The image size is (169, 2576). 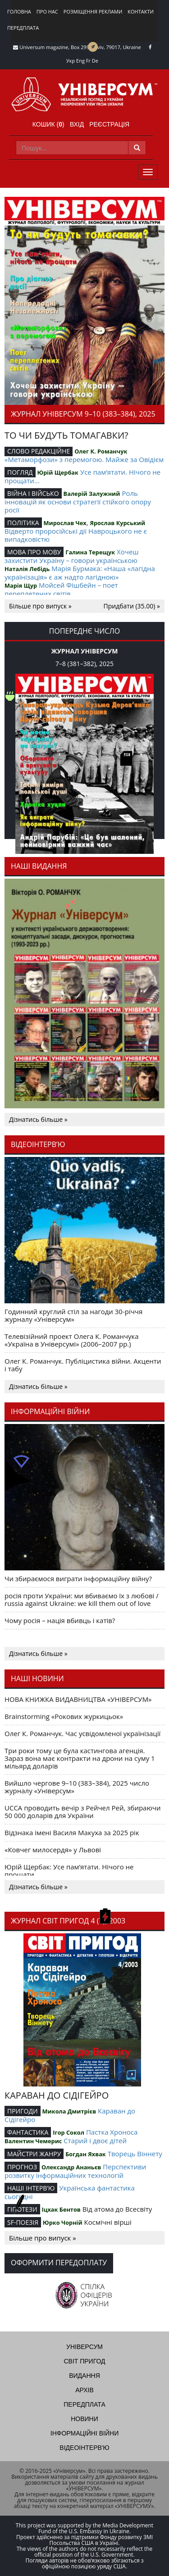 What do you see at coordinates (10, 697) in the screenshot?
I see `view food or dining options` at bounding box center [10, 697].